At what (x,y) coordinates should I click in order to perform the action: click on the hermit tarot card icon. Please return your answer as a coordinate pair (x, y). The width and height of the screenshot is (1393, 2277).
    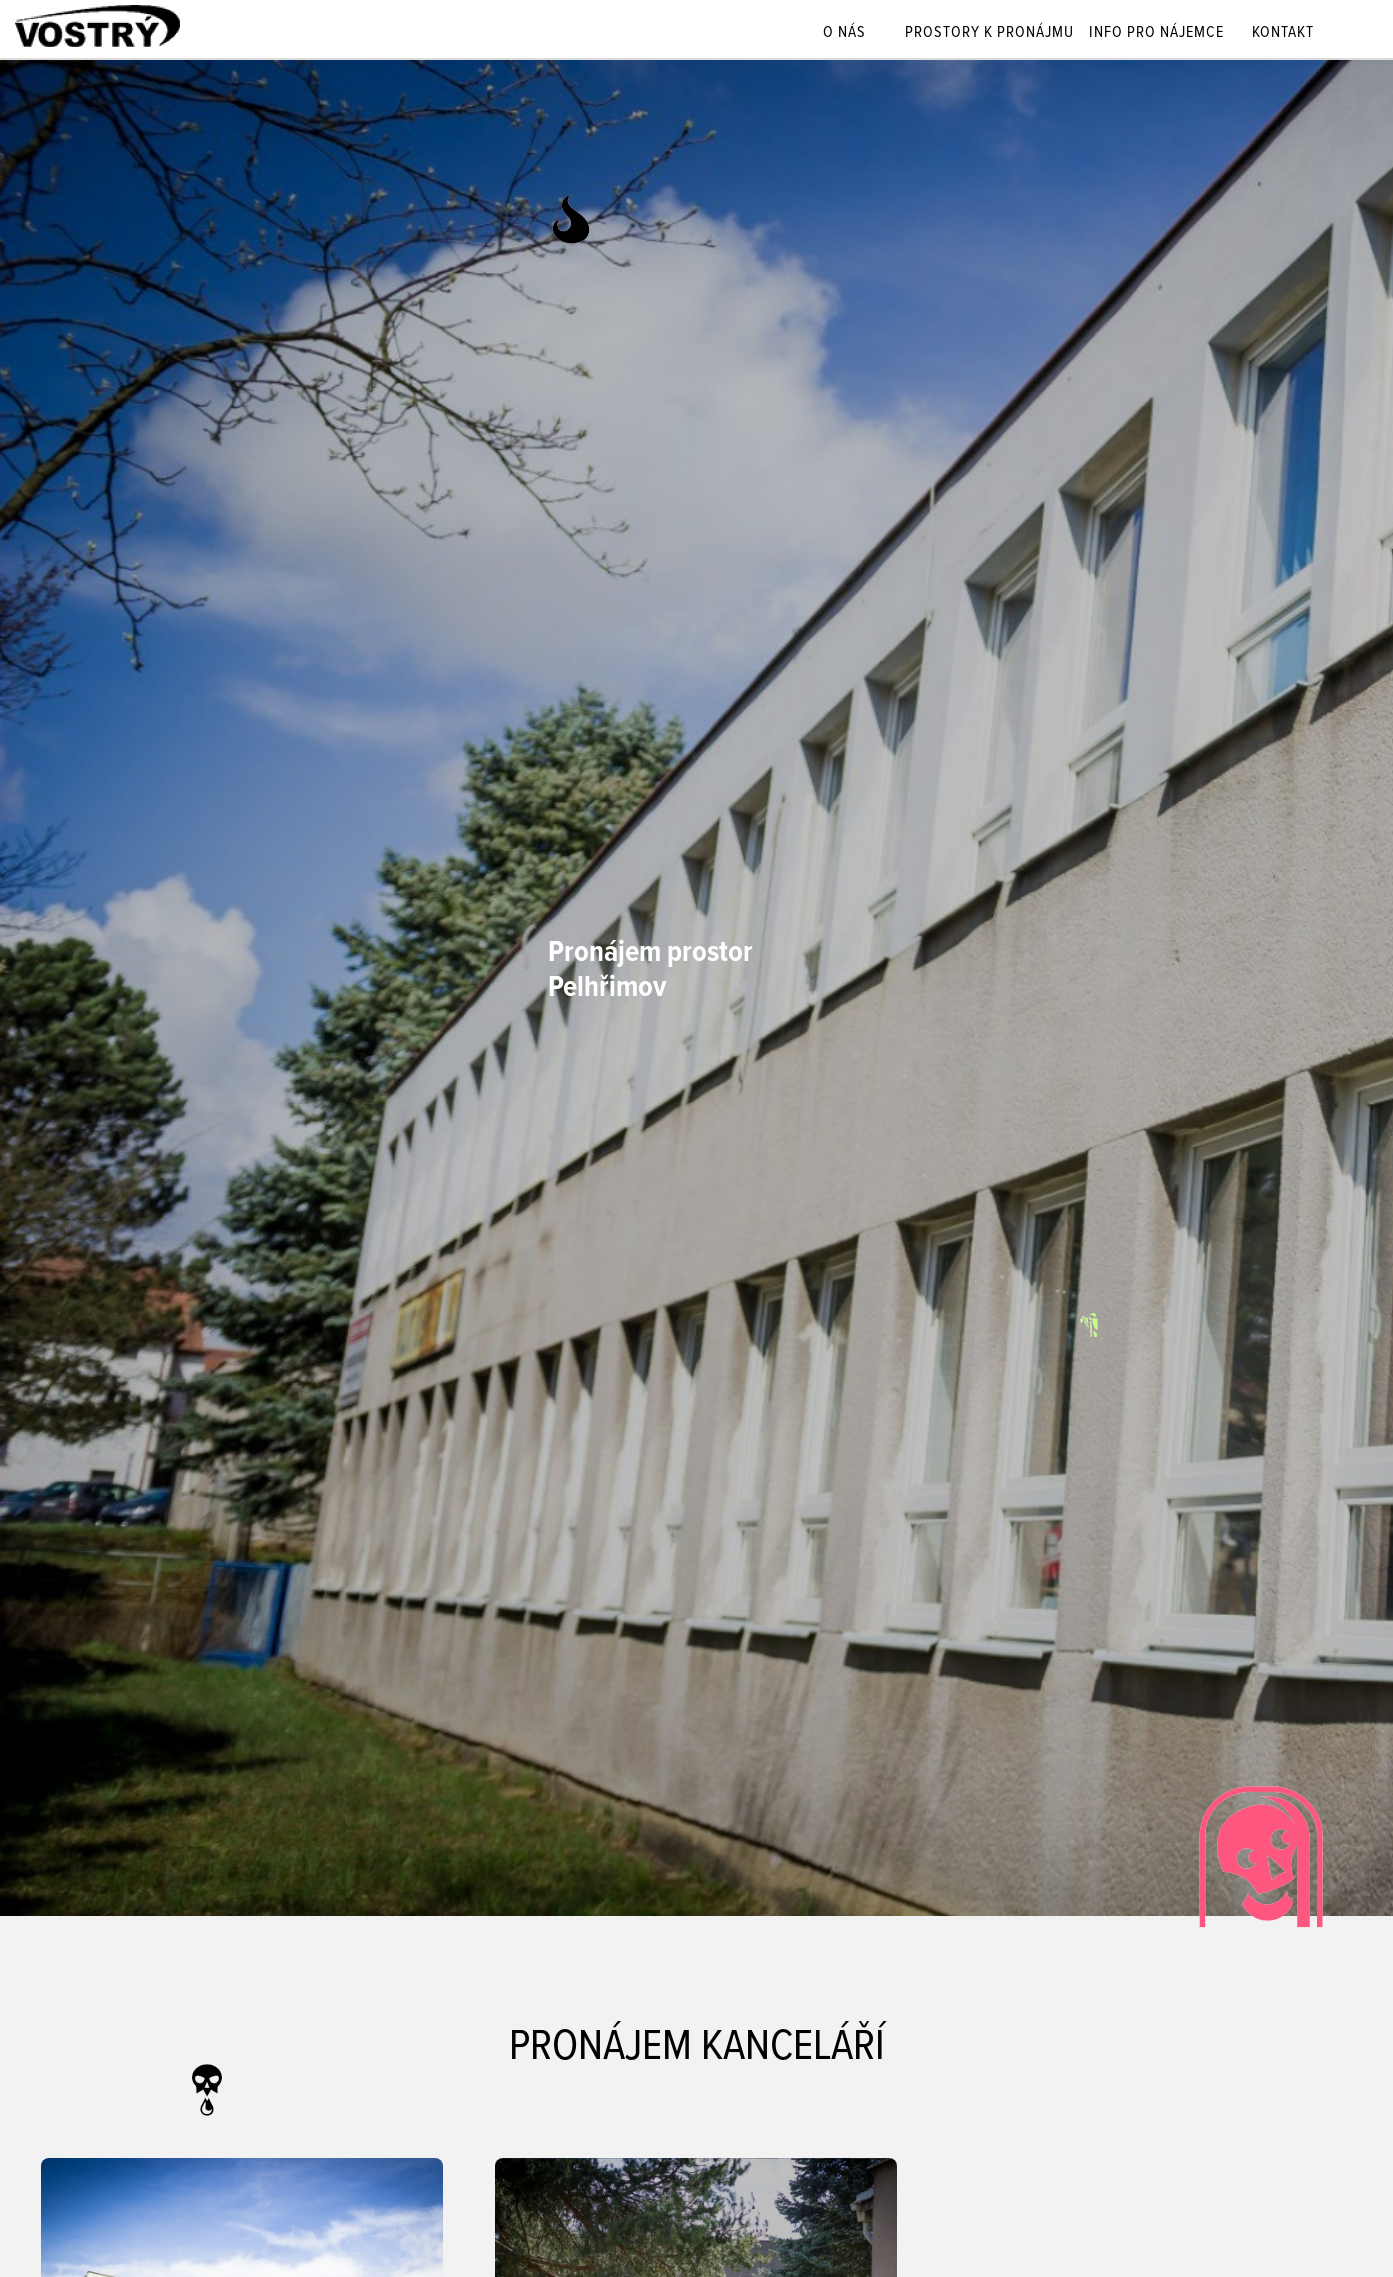
    Looking at the image, I should click on (1090, 1325).